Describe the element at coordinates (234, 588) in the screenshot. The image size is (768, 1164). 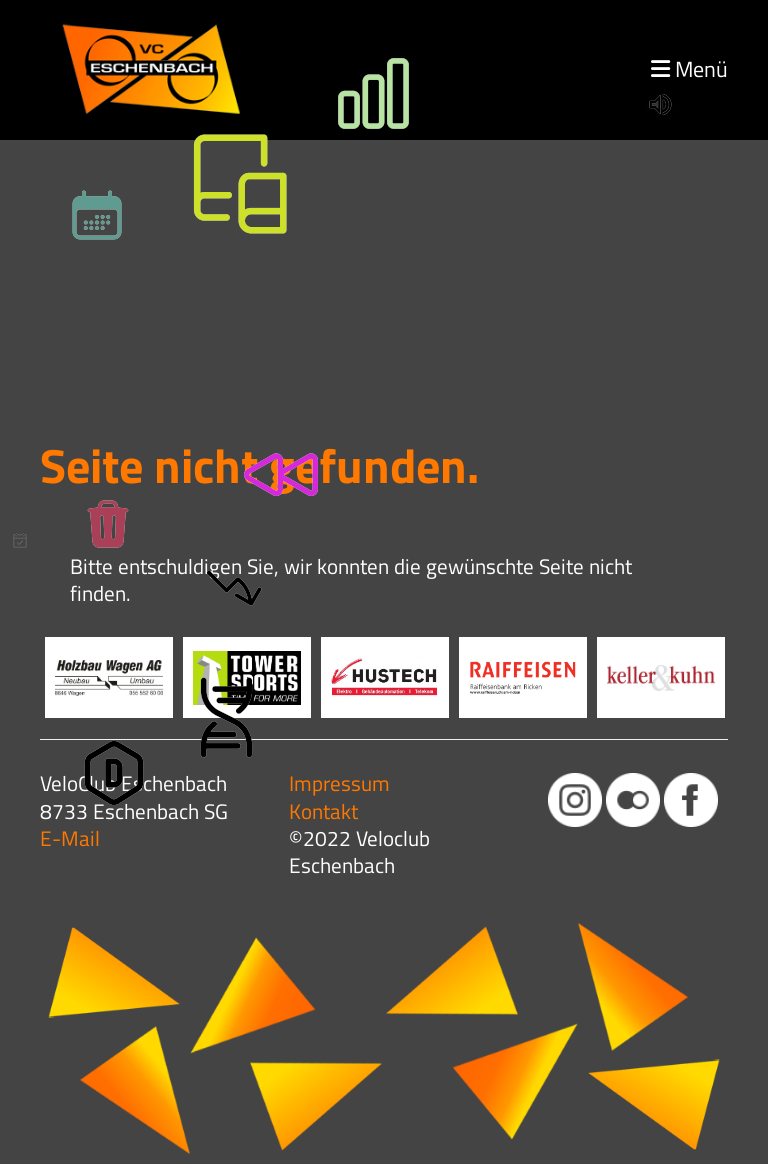
I see `indicates a declining trend or decreasing value` at that location.